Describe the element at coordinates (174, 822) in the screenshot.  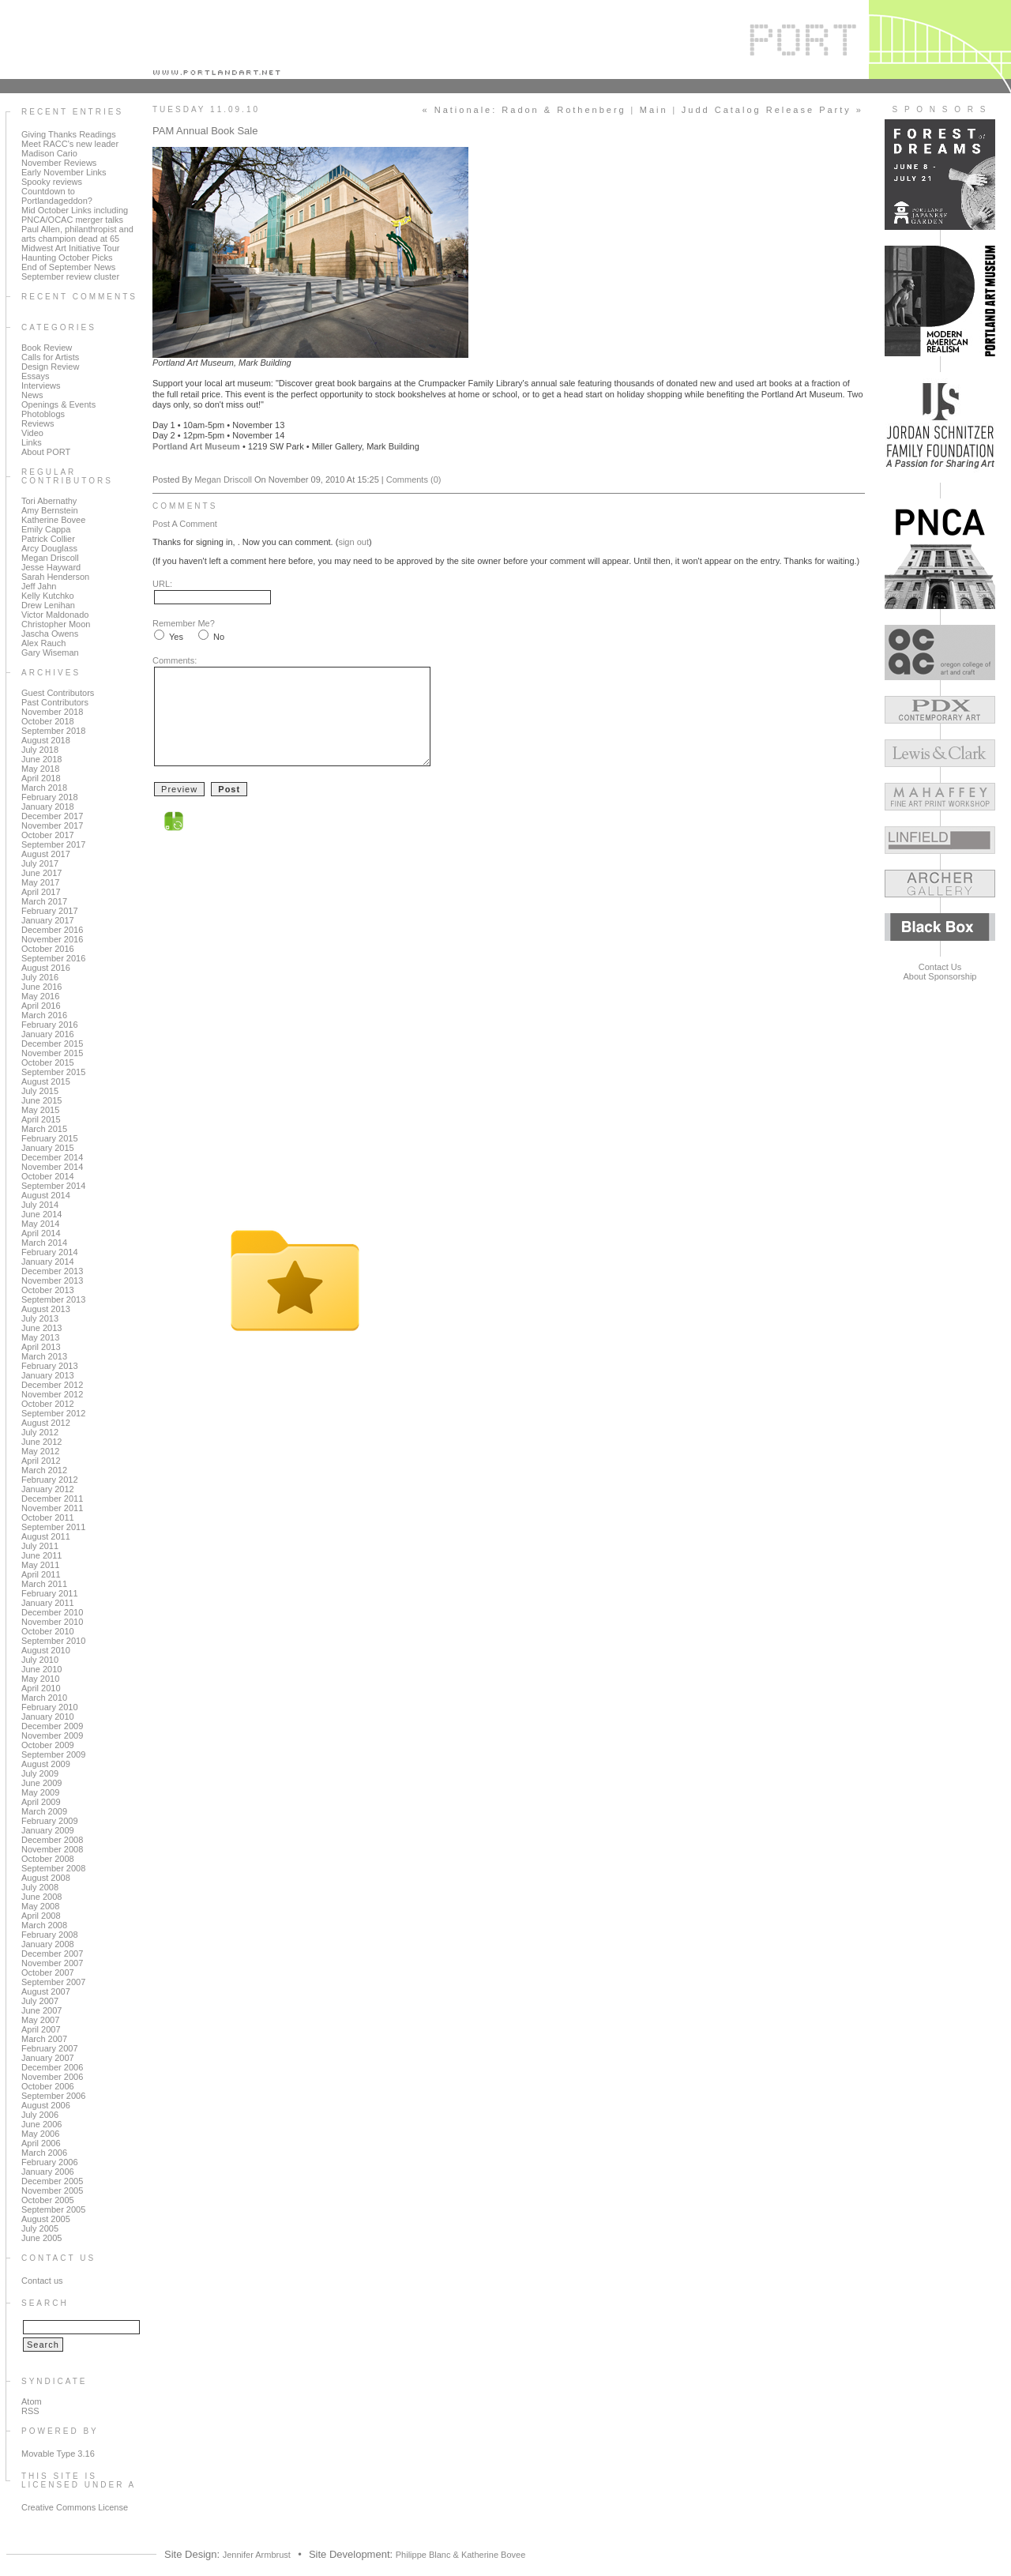
I see `update or refresh system packages` at that location.